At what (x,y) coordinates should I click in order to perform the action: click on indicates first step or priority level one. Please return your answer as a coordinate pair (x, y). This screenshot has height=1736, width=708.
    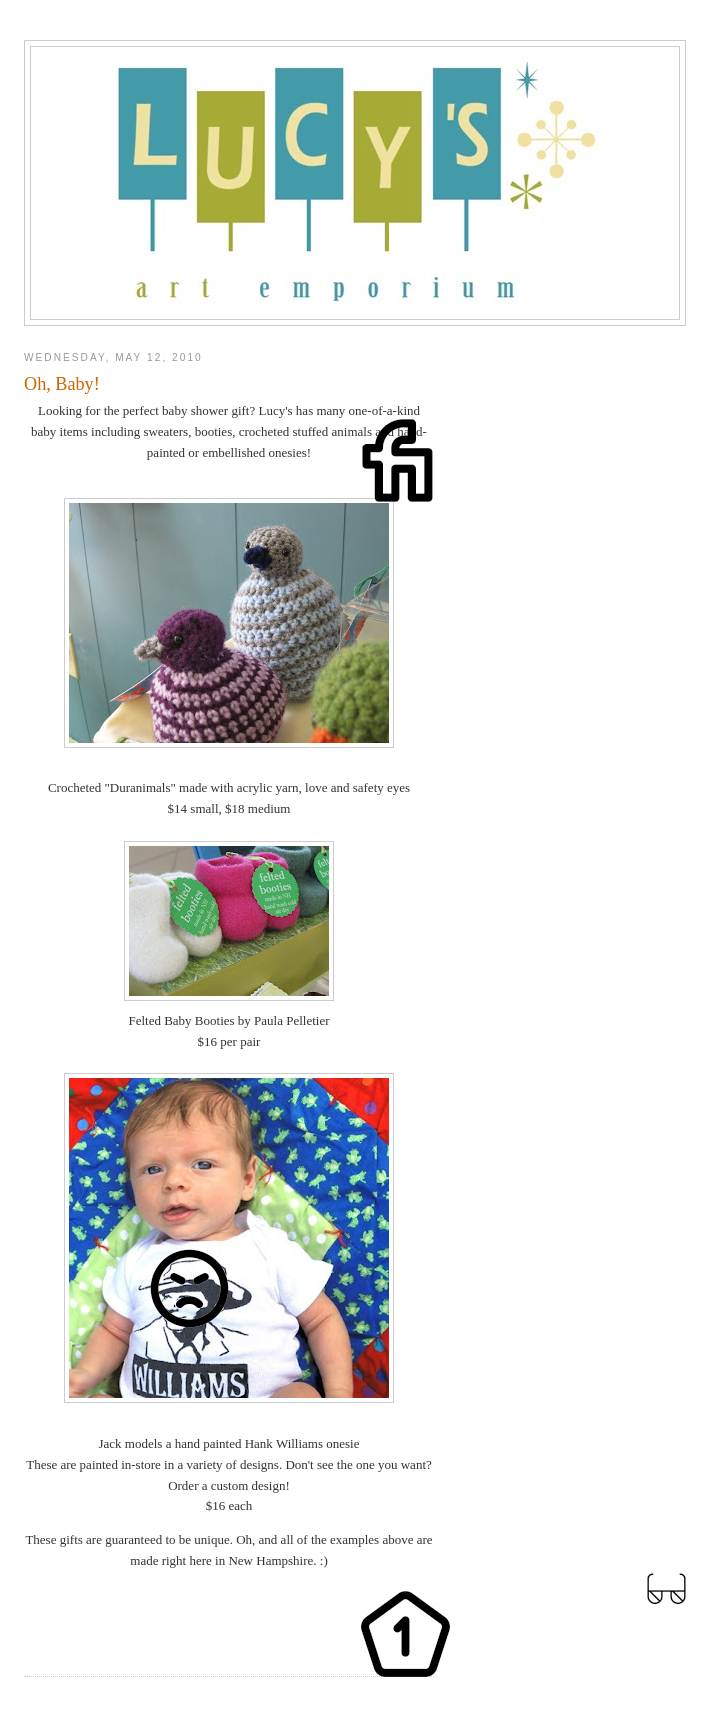
    Looking at the image, I should click on (405, 1636).